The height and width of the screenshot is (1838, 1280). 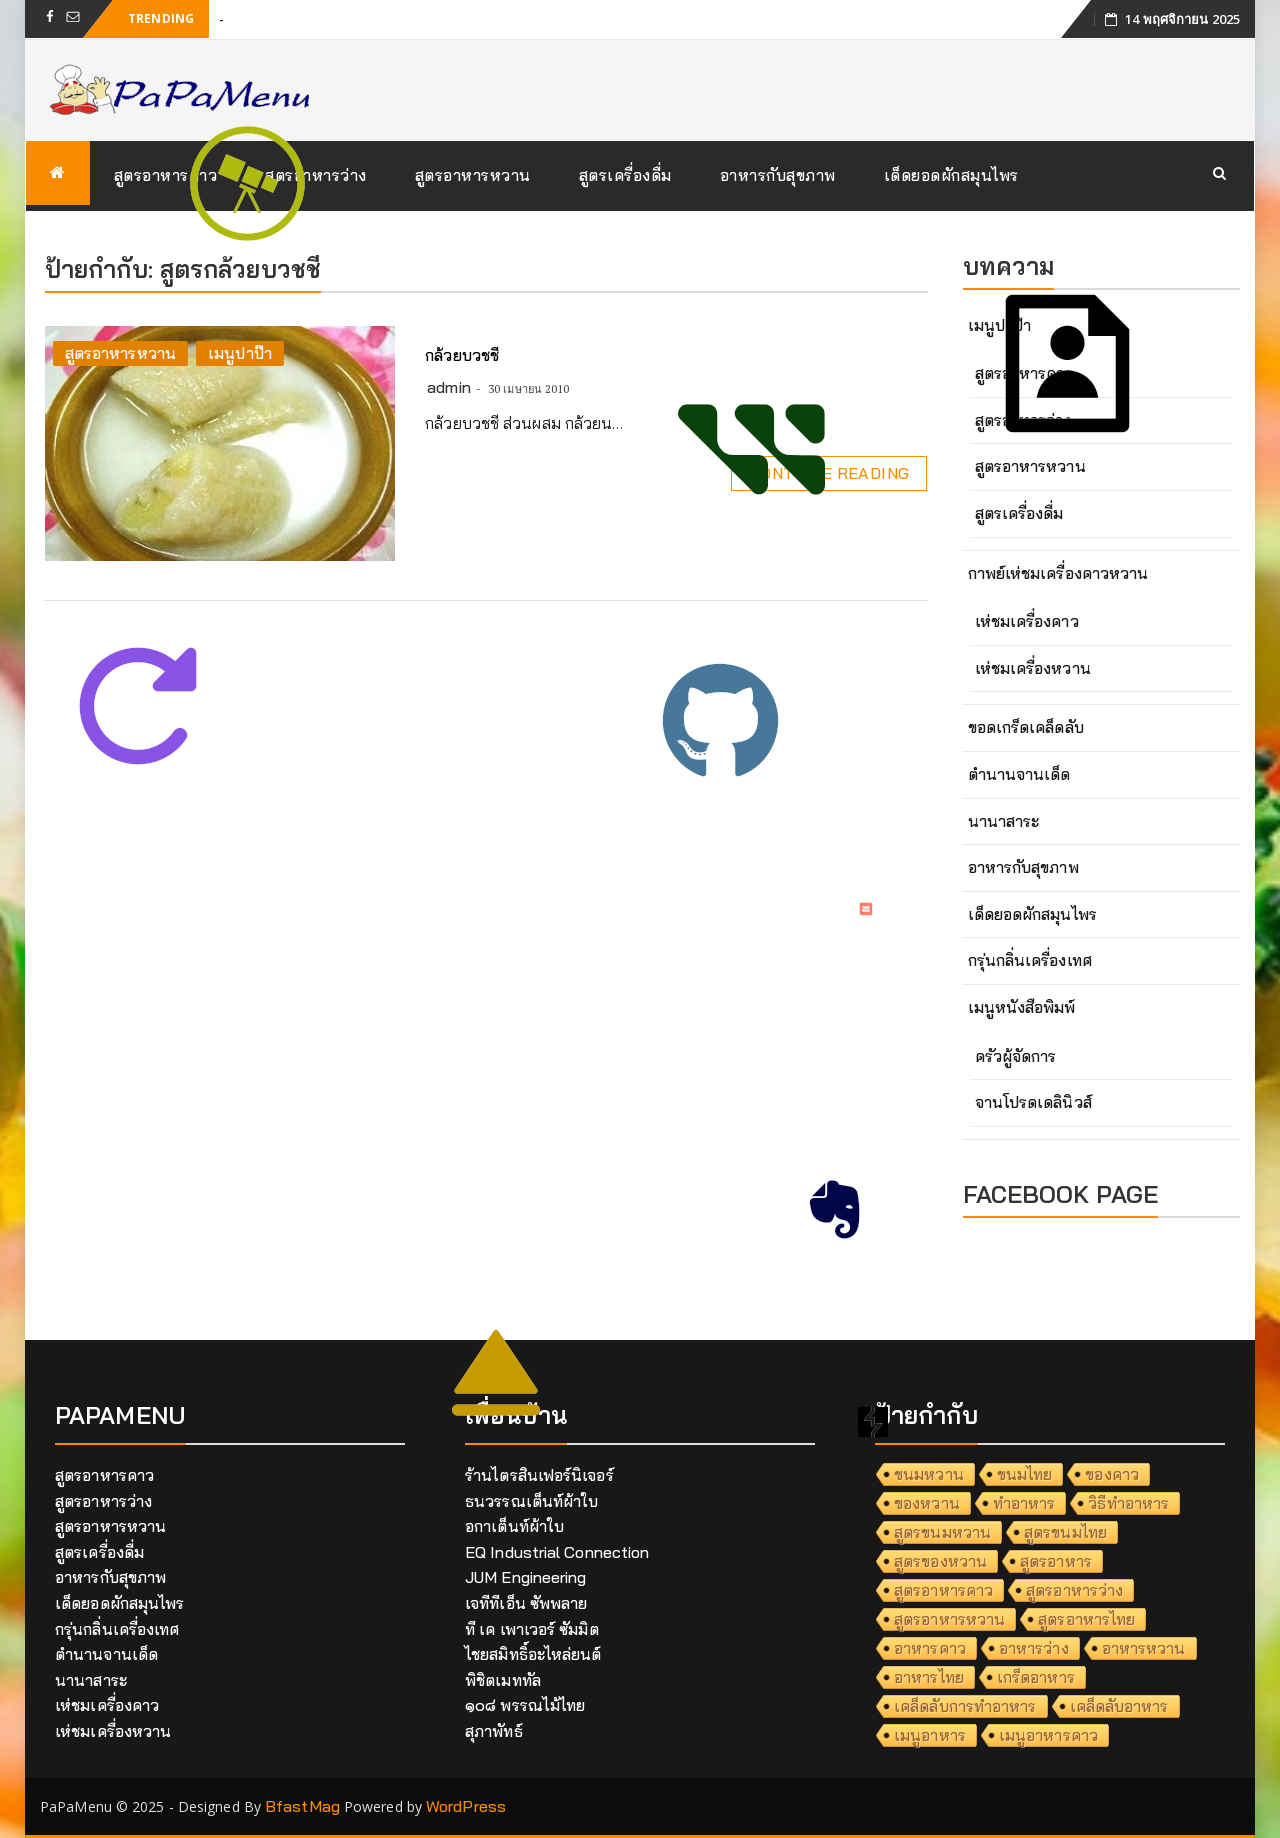 I want to click on WPExplorer WordPress themes and resources logo, so click(x=247, y=183).